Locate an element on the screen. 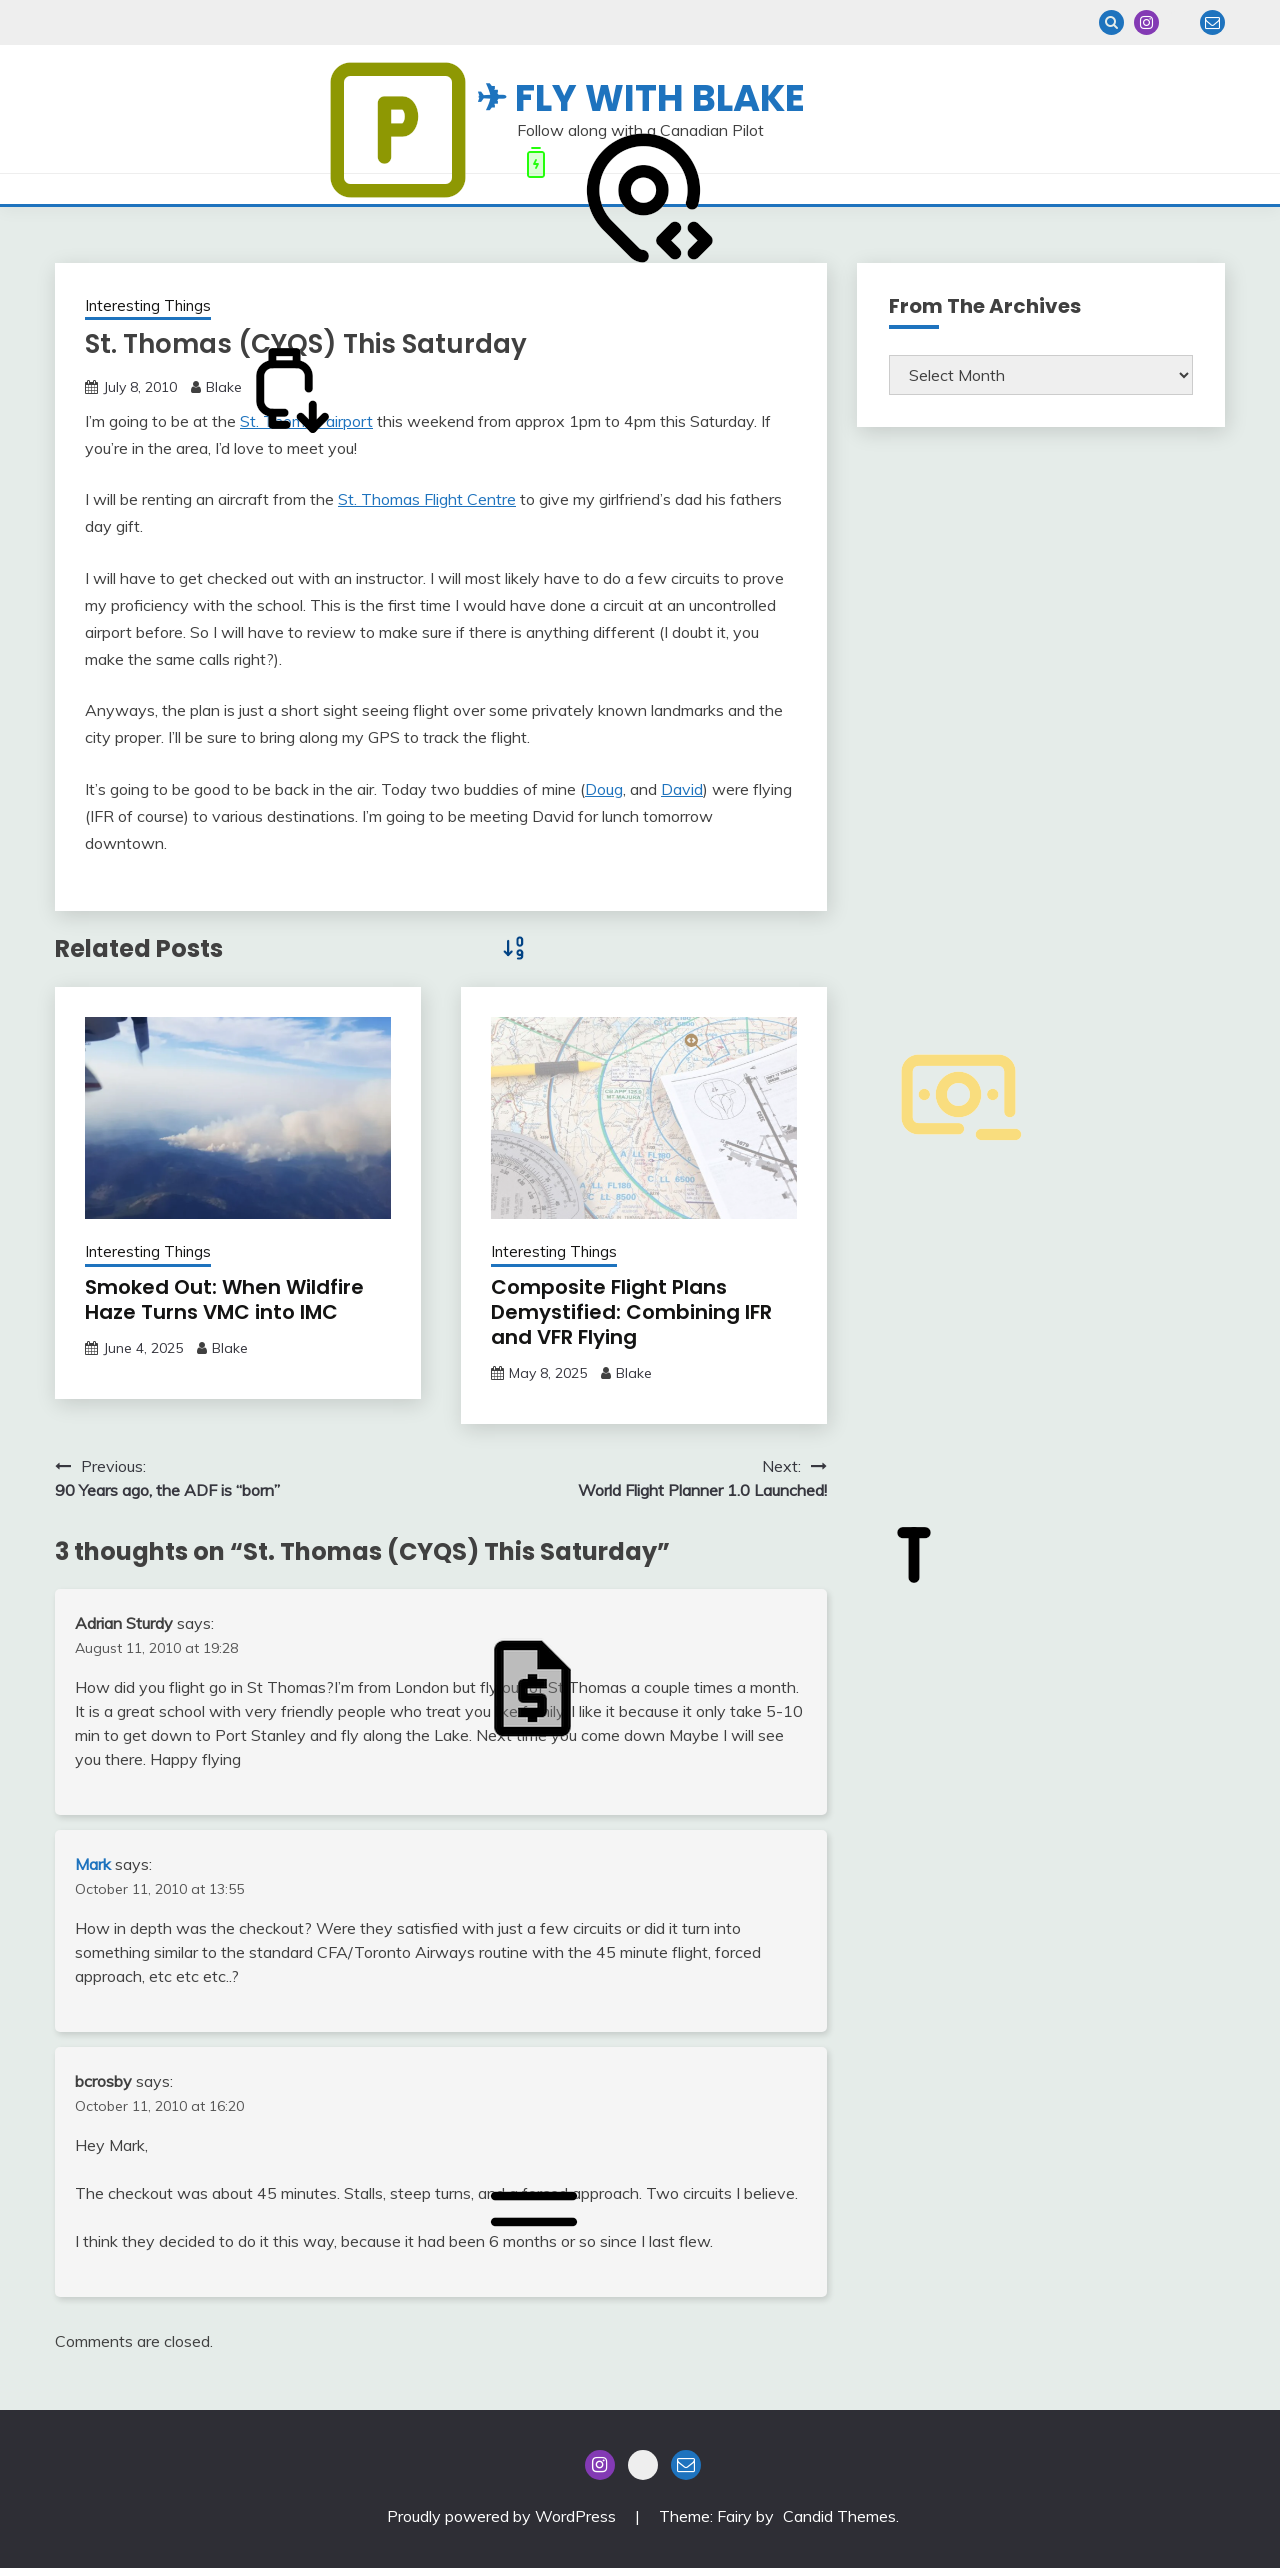  download to smartwatch is located at coordinates (284, 388).